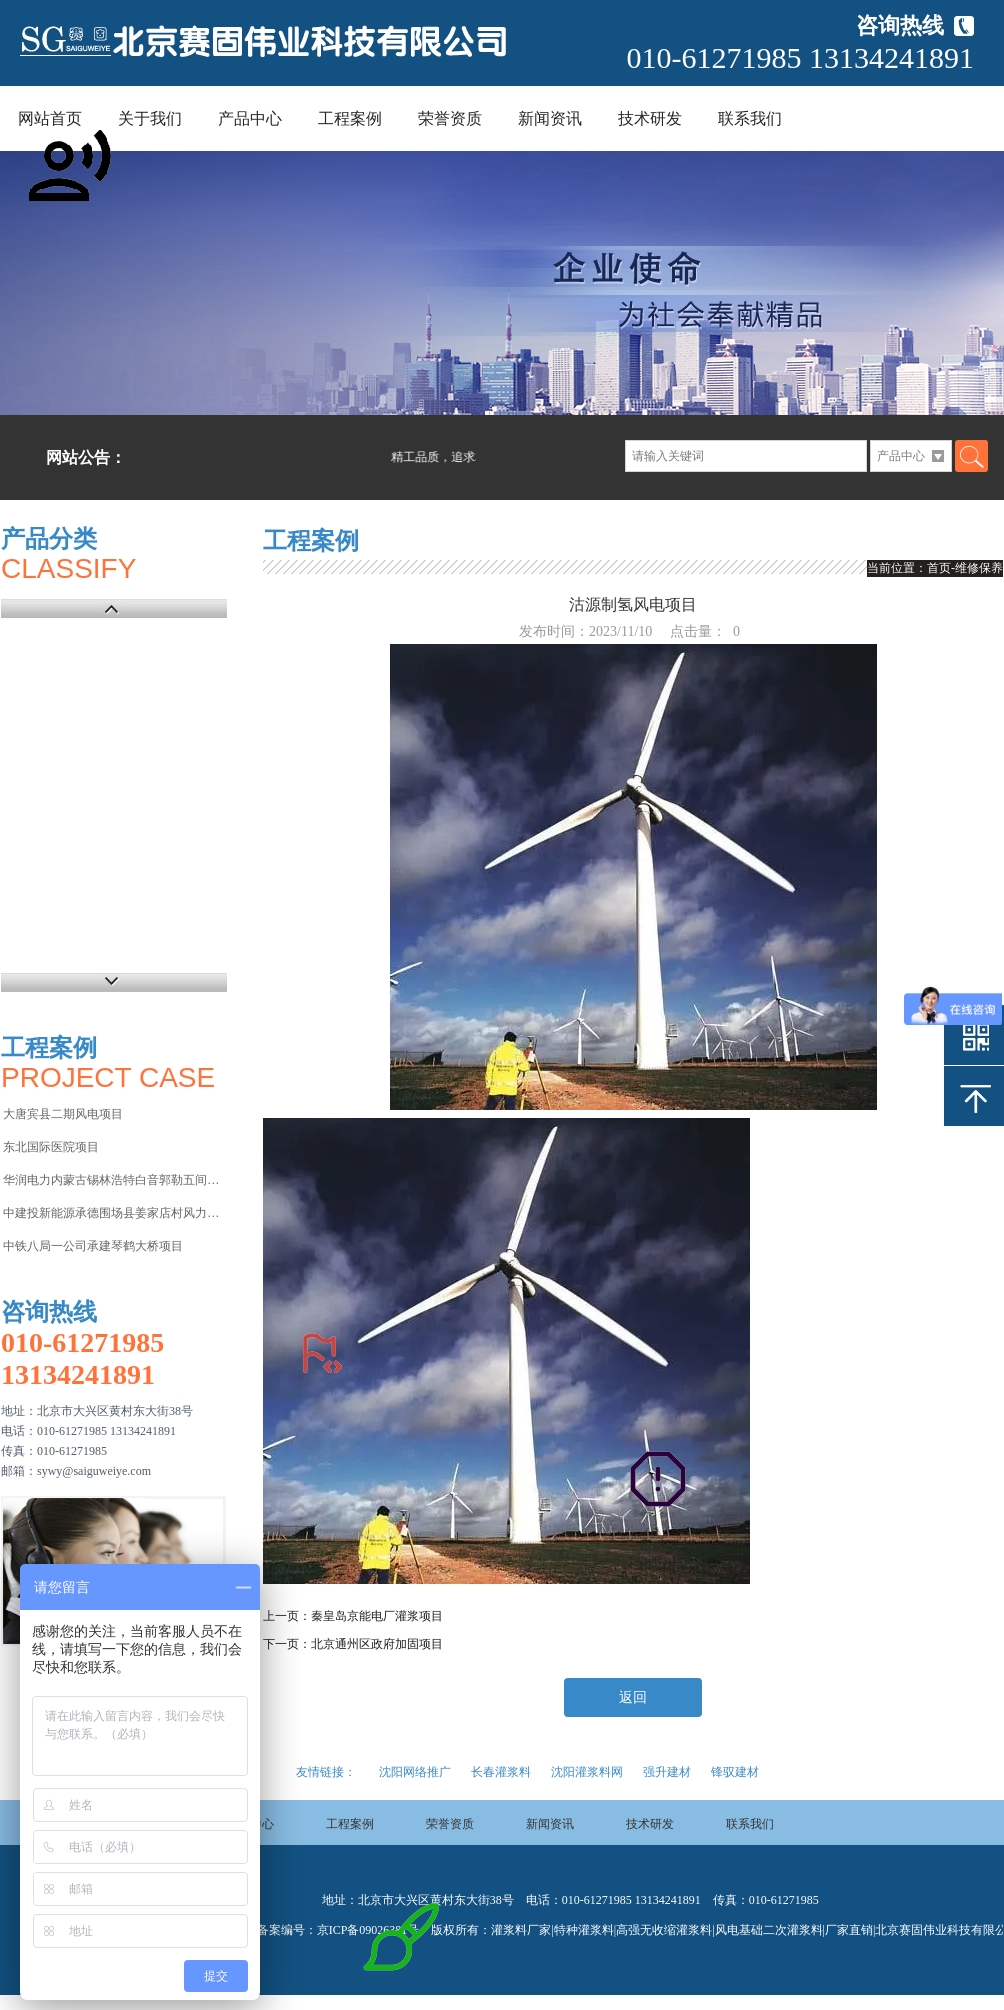 This screenshot has width=1004, height=2010. What do you see at coordinates (658, 1479) in the screenshot?
I see `indicates a critical error or warning` at bounding box center [658, 1479].